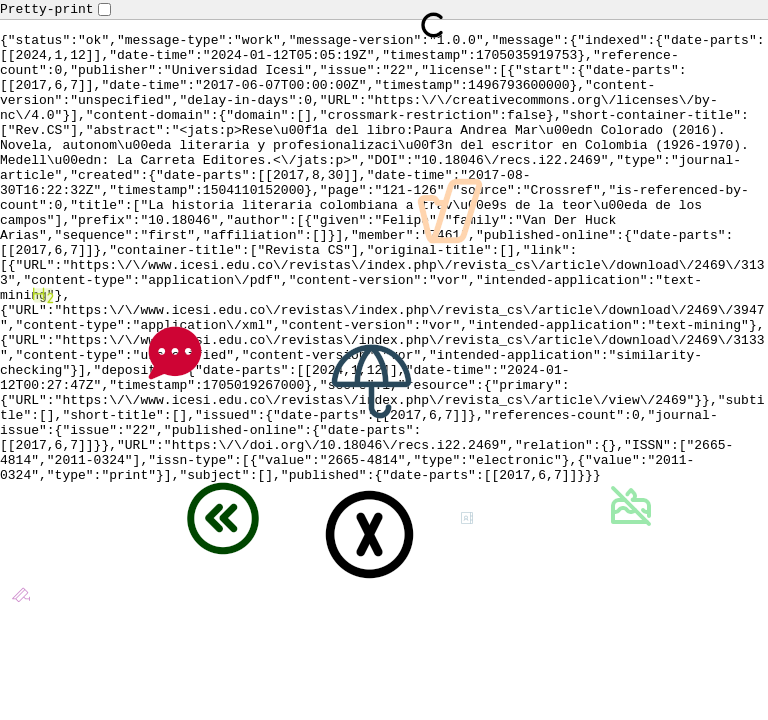  I want to click on access security camera settings, so click(21, 596).